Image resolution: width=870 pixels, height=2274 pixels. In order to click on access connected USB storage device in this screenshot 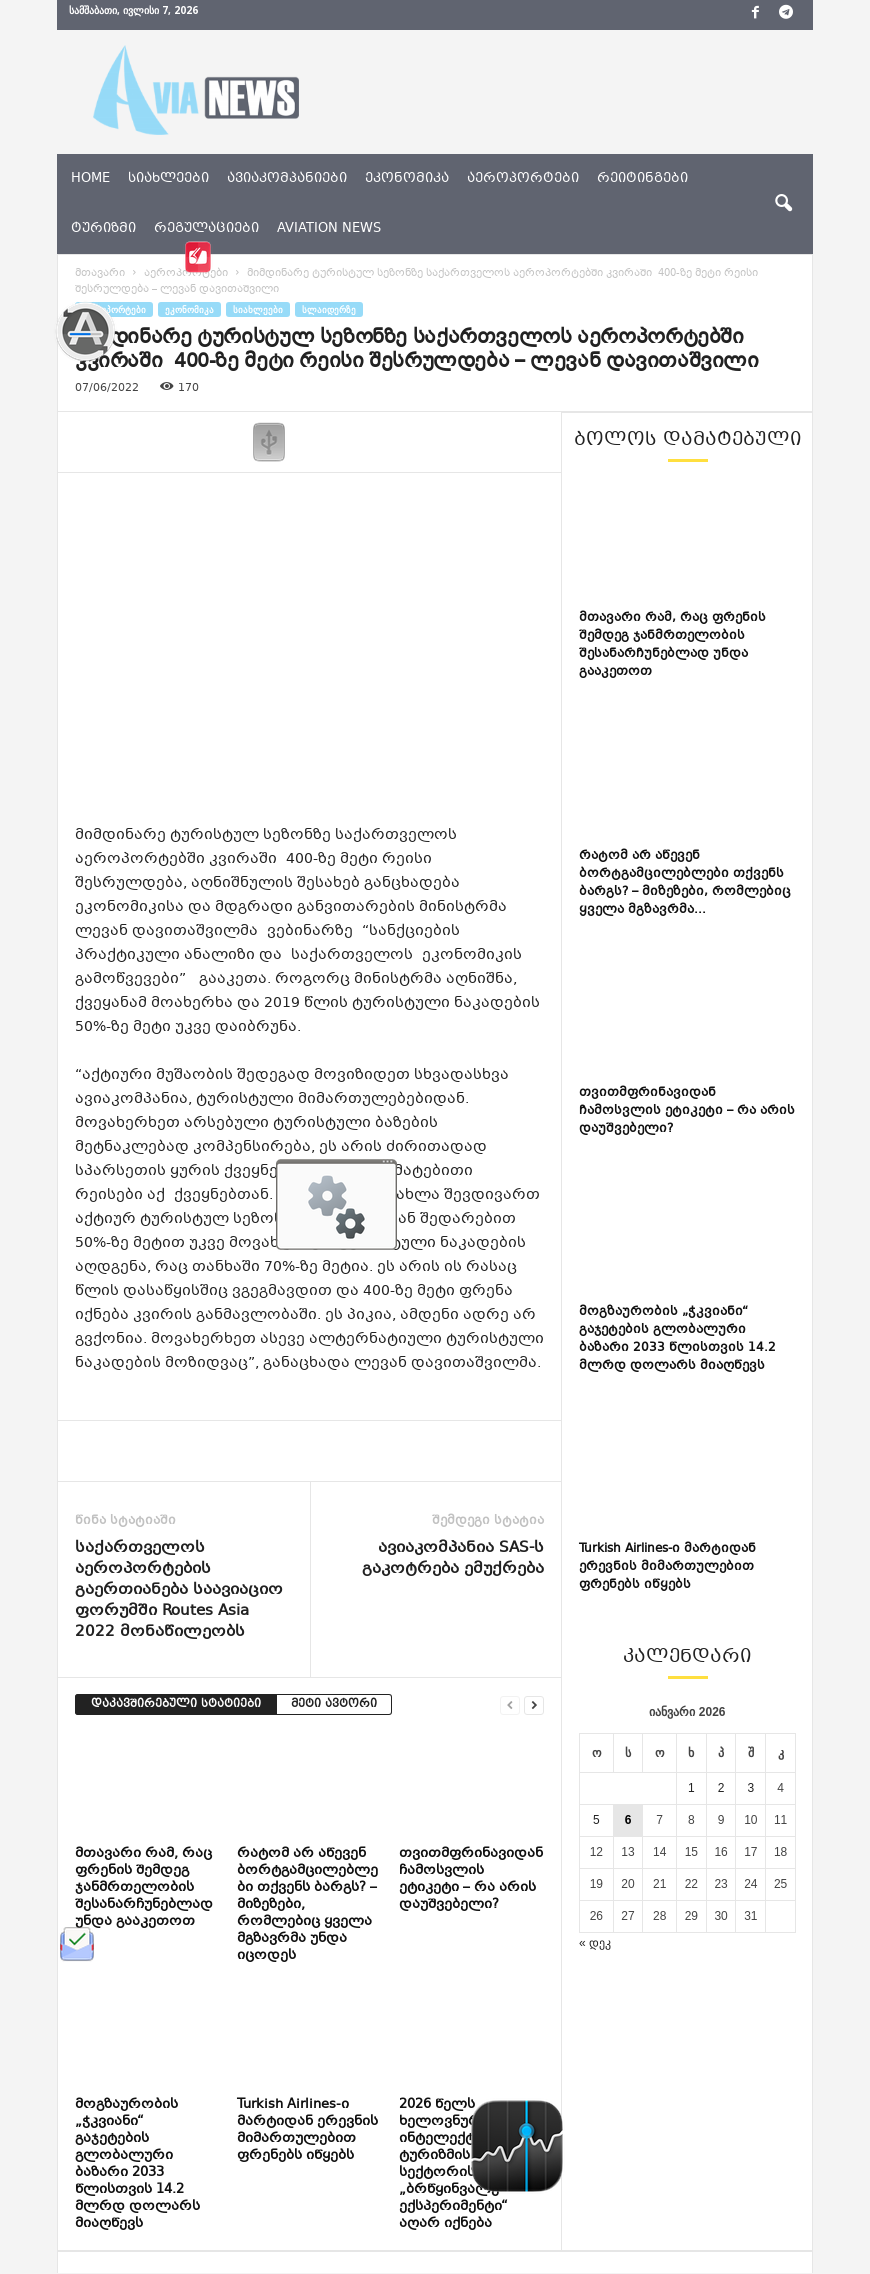, I will do `click(269, 442)`.